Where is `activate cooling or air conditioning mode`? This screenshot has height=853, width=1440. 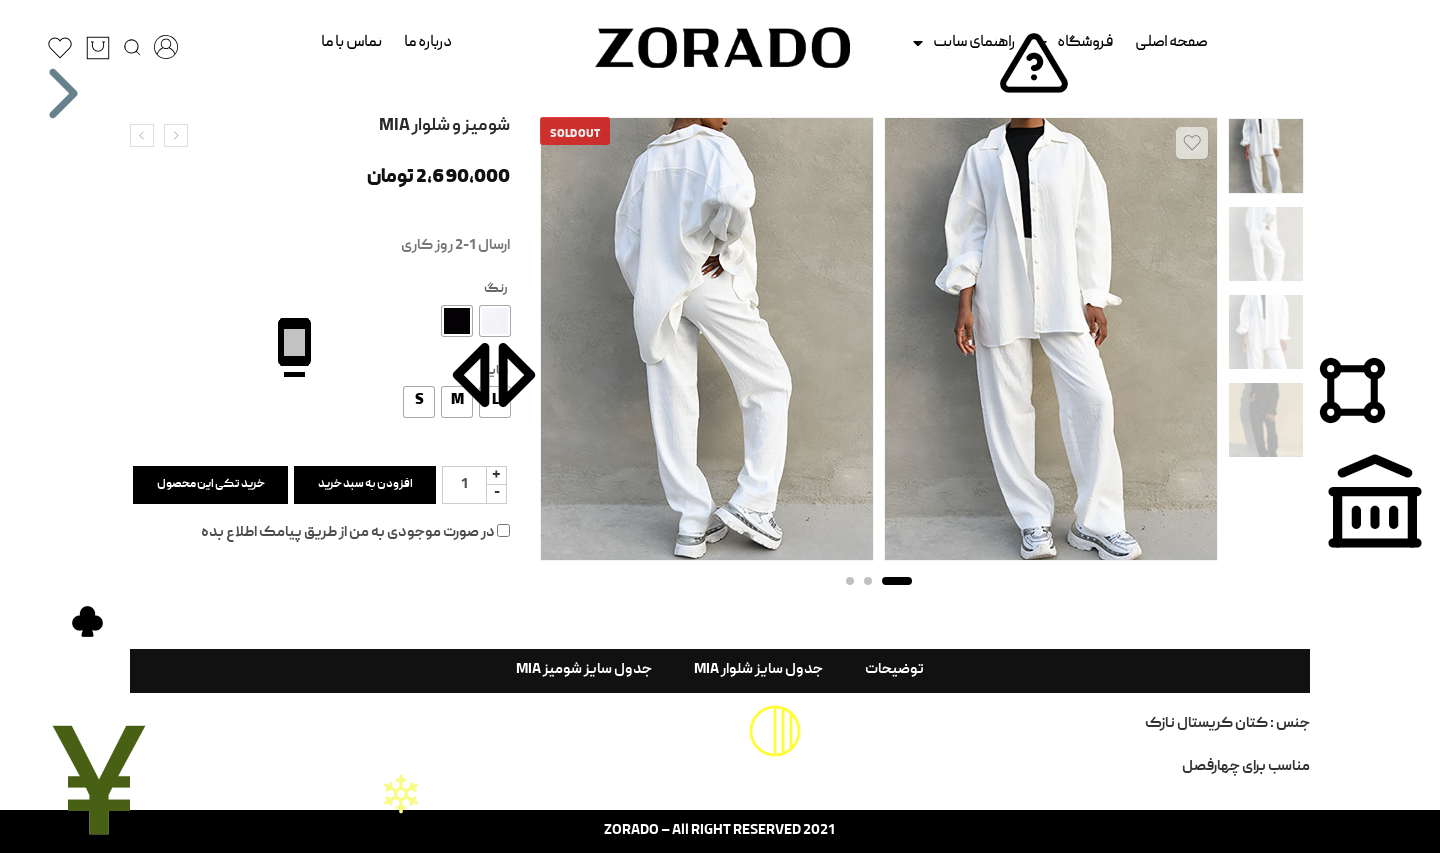 activate cooling or air conditioning mode is located at coordinates (401, 794).